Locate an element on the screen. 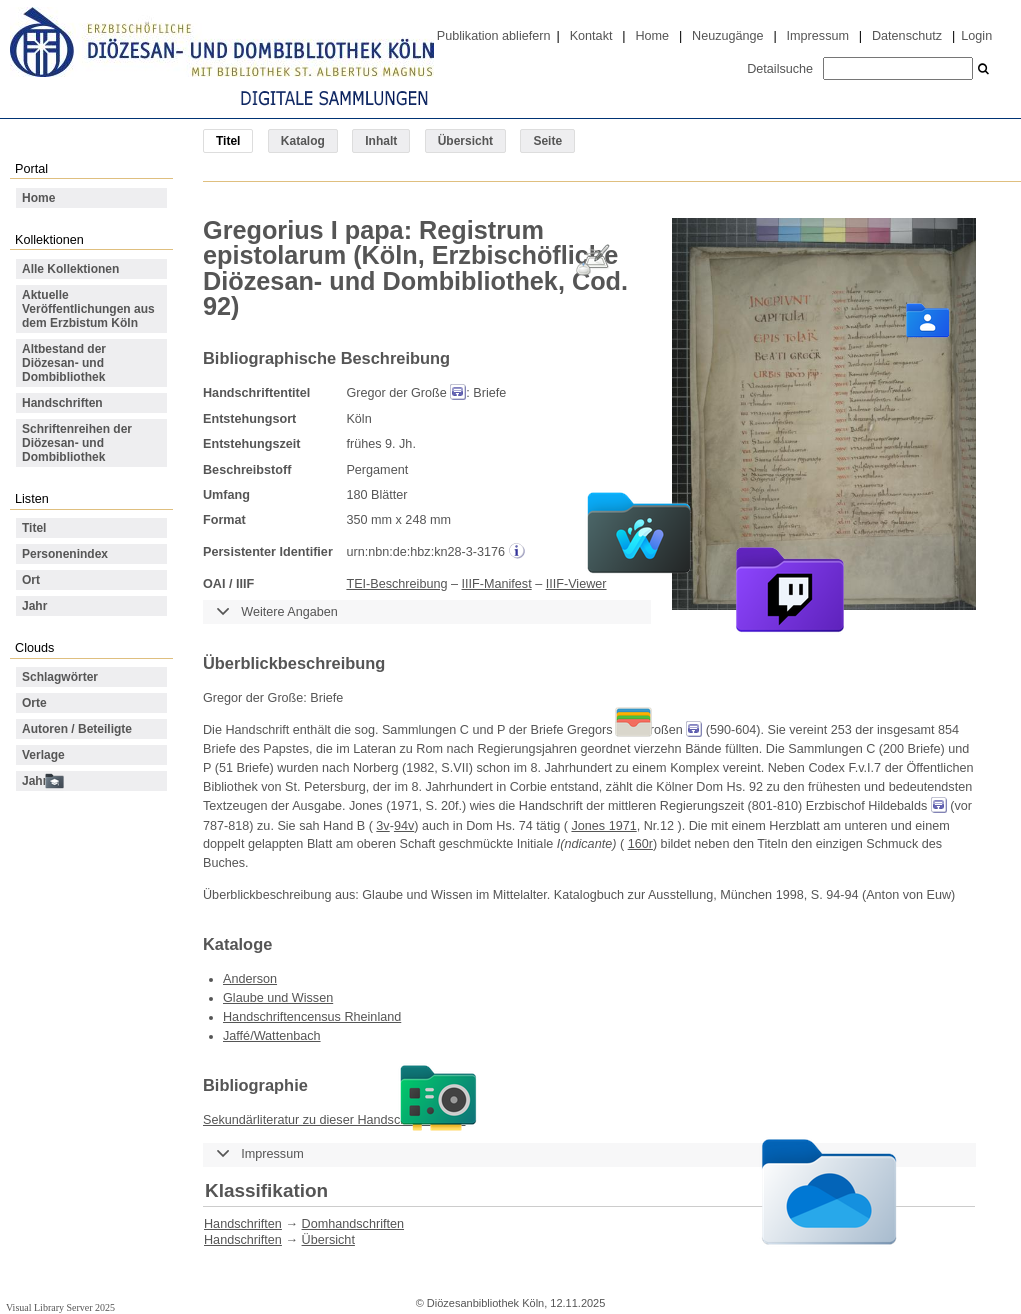 This screenshot has width=1021, height=1314. open waterfox browser files folder is located at coordinates (638, 535).